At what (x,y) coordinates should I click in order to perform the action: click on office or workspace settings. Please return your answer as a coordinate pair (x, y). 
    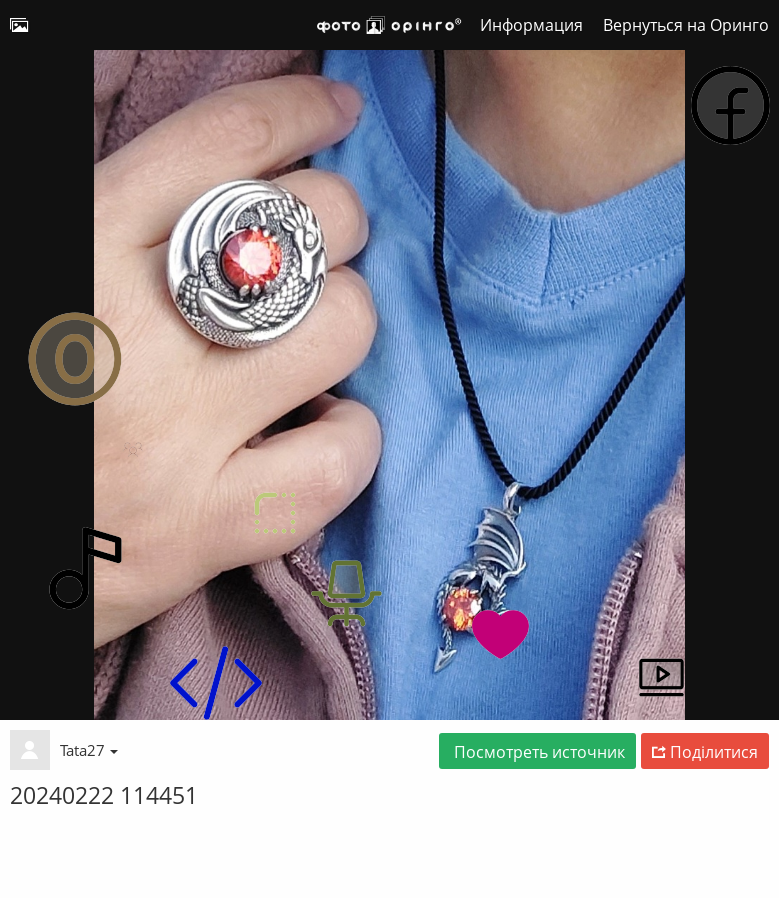
    Looking at the image, I should click on (346, 593).